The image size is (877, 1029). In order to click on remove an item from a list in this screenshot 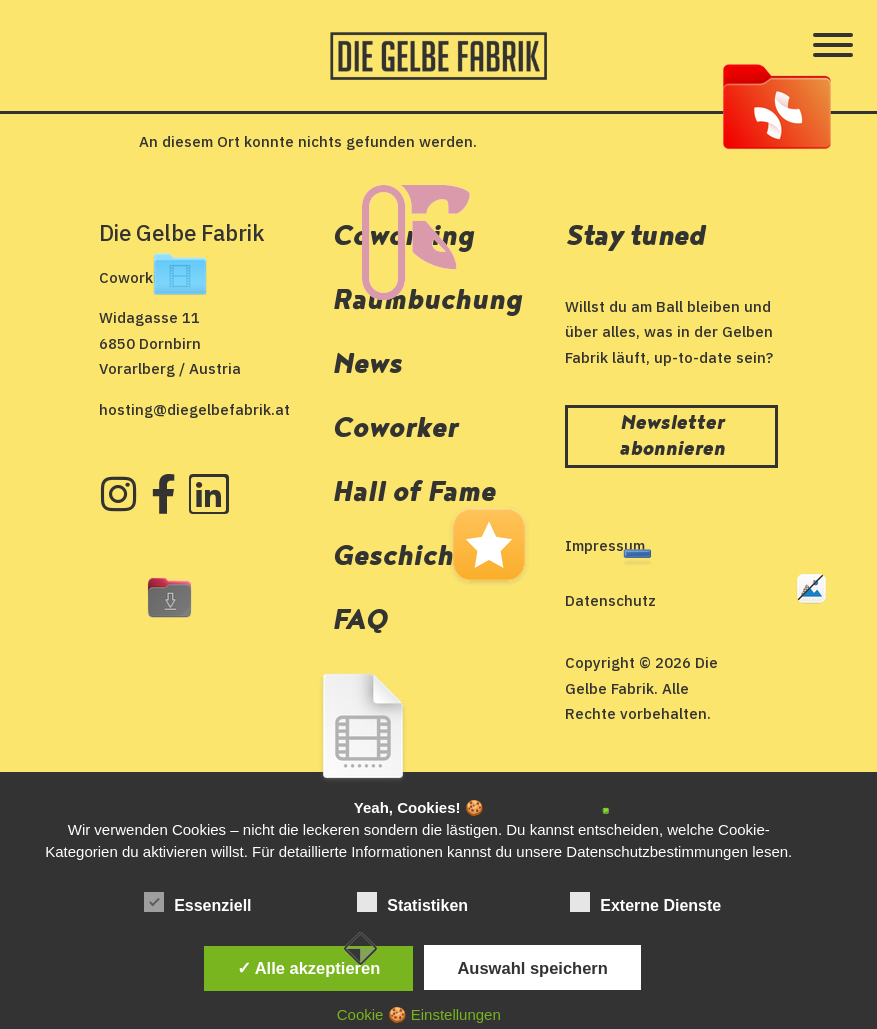, I will do `click(636, 554)`.